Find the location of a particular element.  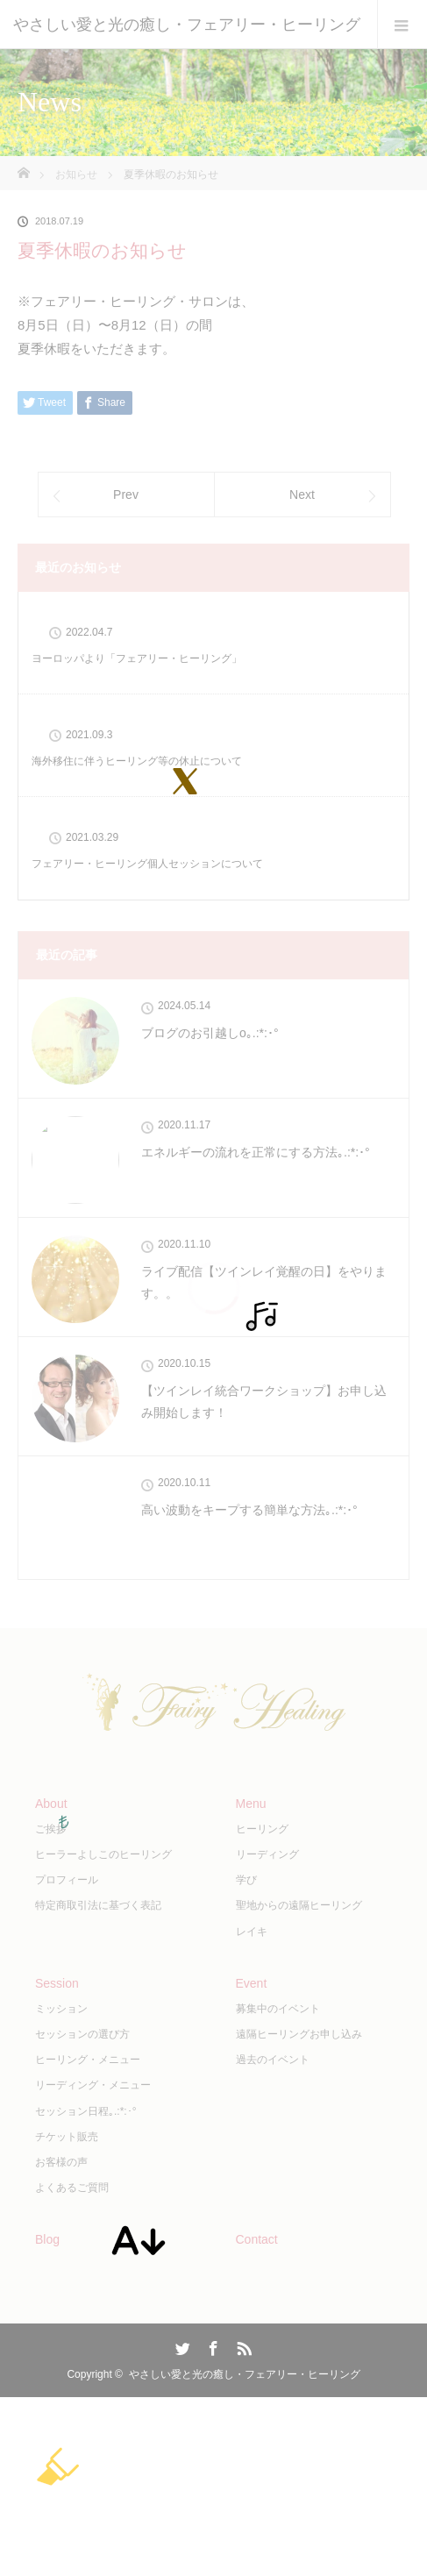

remove a song from playlist is located at coordinates (262, 1315).